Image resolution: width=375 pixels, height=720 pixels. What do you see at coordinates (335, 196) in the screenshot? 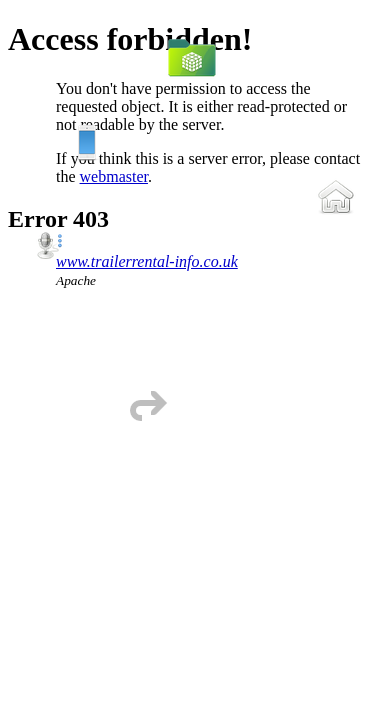
I see `navigate to home screen` at bounding box center [335, 196].